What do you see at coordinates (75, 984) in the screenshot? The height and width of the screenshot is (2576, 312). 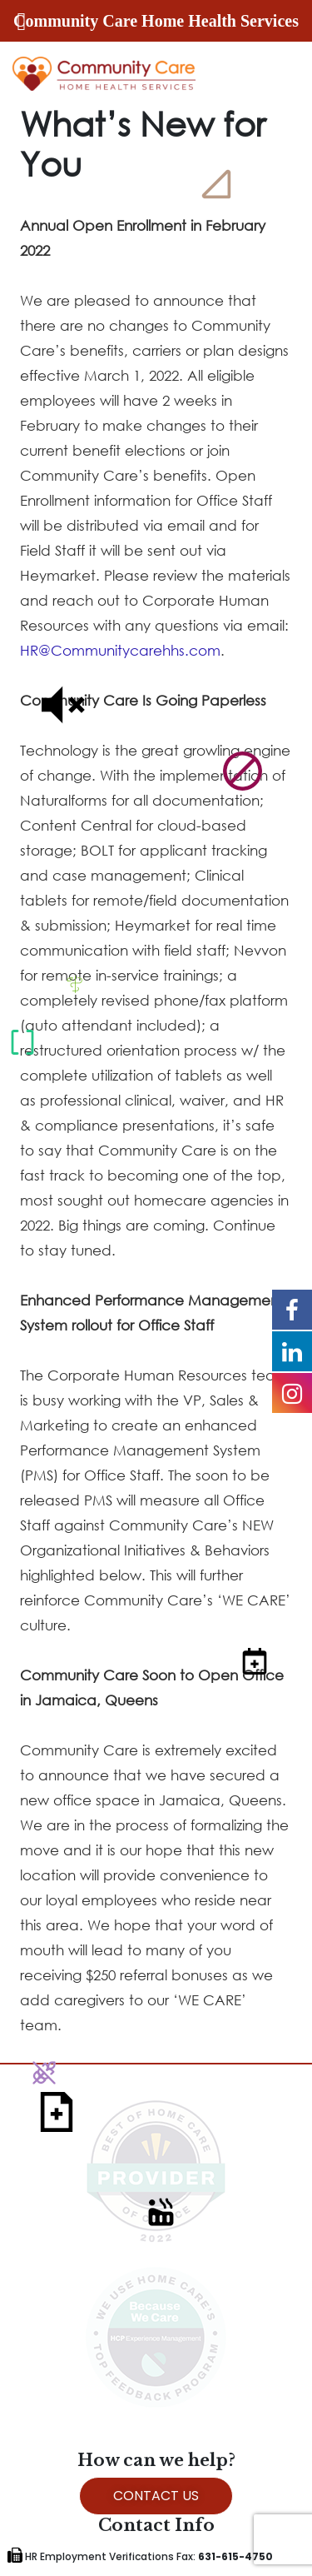 I see `access health or medical services` at bounding box center [75, 984].